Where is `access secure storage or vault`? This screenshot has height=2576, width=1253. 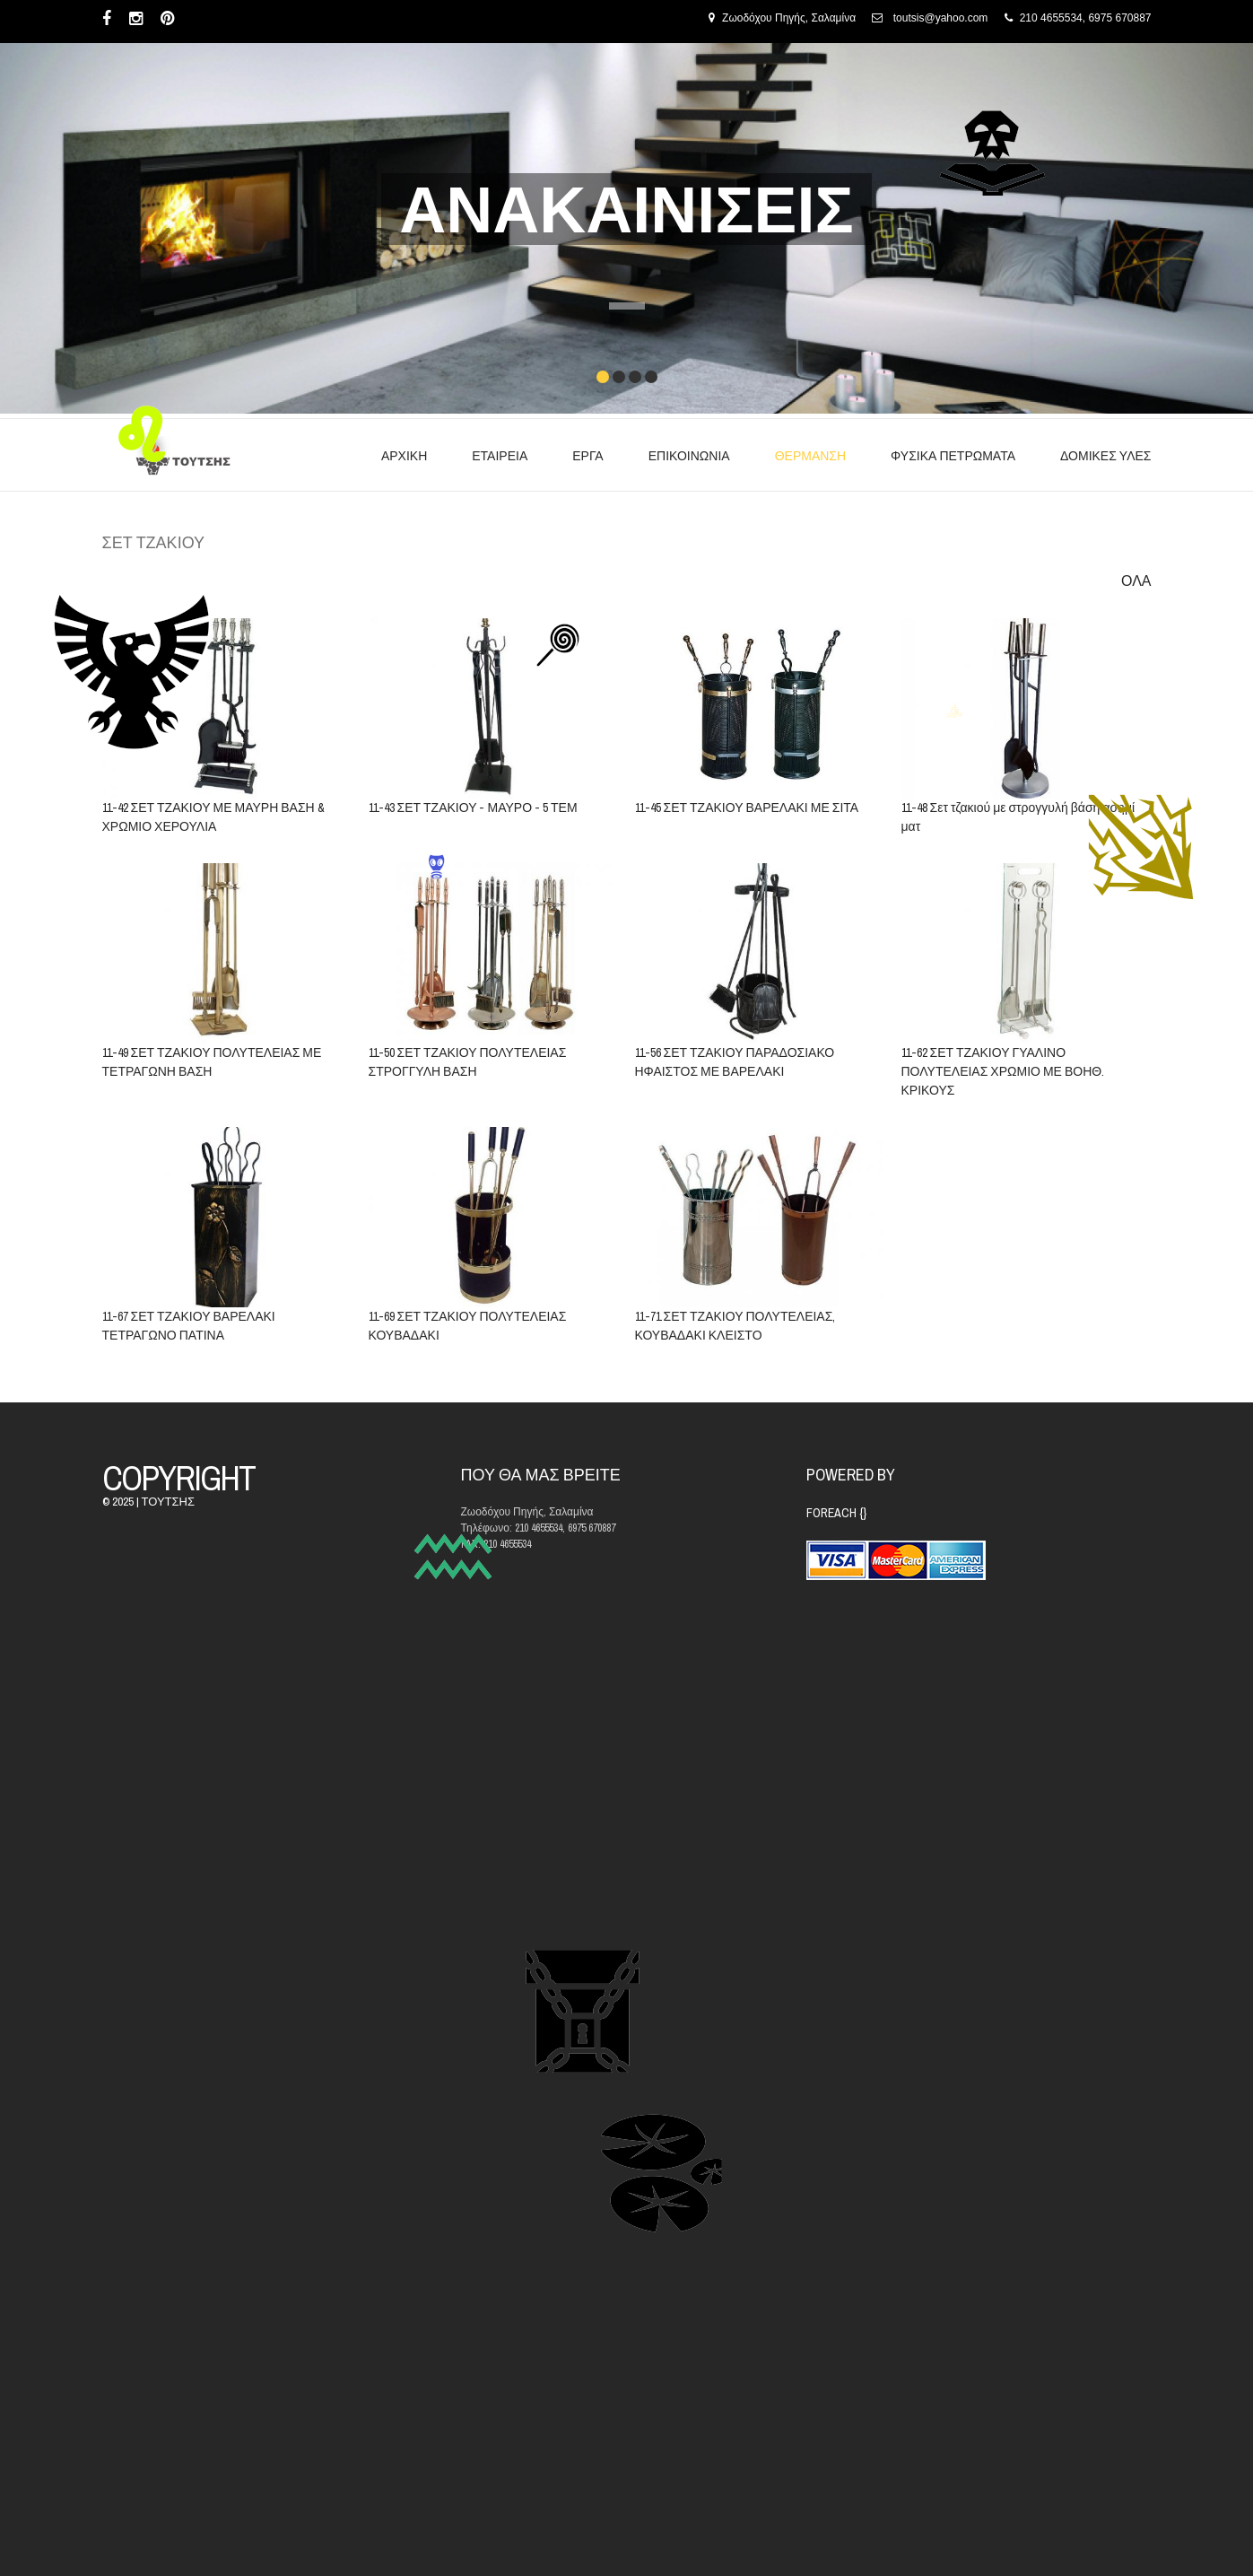 access secure storage or vault is located at coordinates (582, 2011).